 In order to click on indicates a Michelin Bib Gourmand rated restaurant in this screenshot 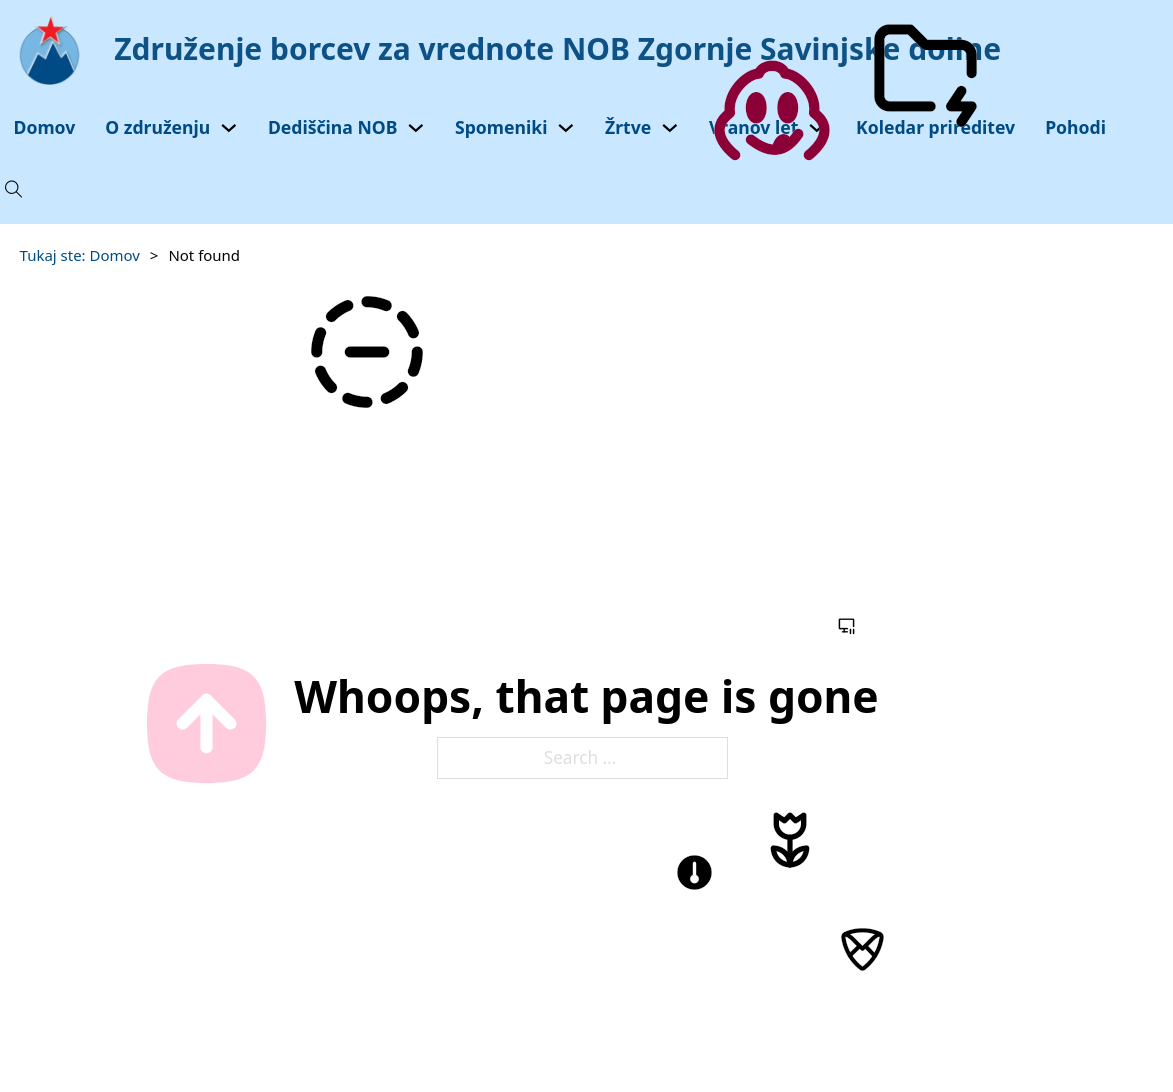, I will do `click(772, 113)`.